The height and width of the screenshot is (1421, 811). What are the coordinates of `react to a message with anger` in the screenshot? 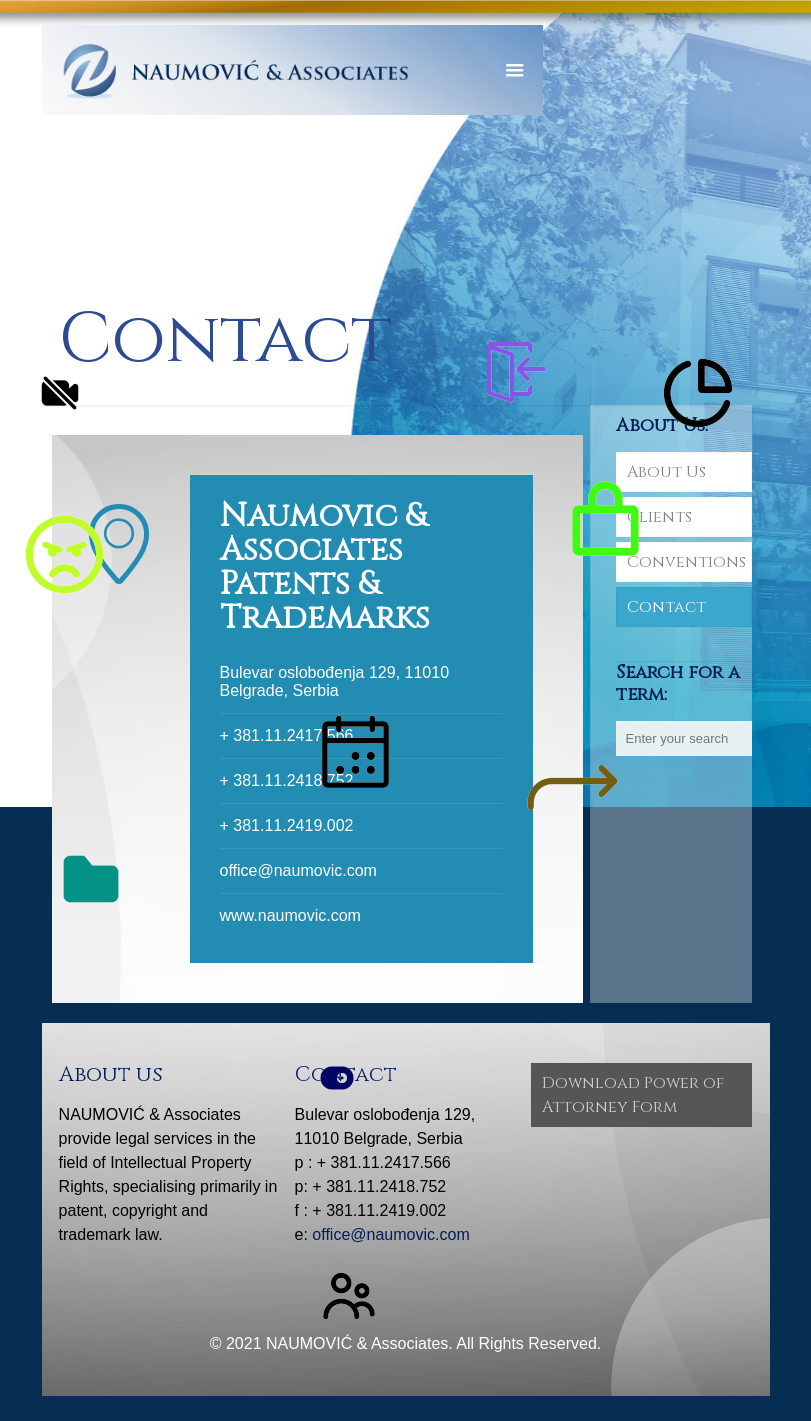 It's located at (64, 554).